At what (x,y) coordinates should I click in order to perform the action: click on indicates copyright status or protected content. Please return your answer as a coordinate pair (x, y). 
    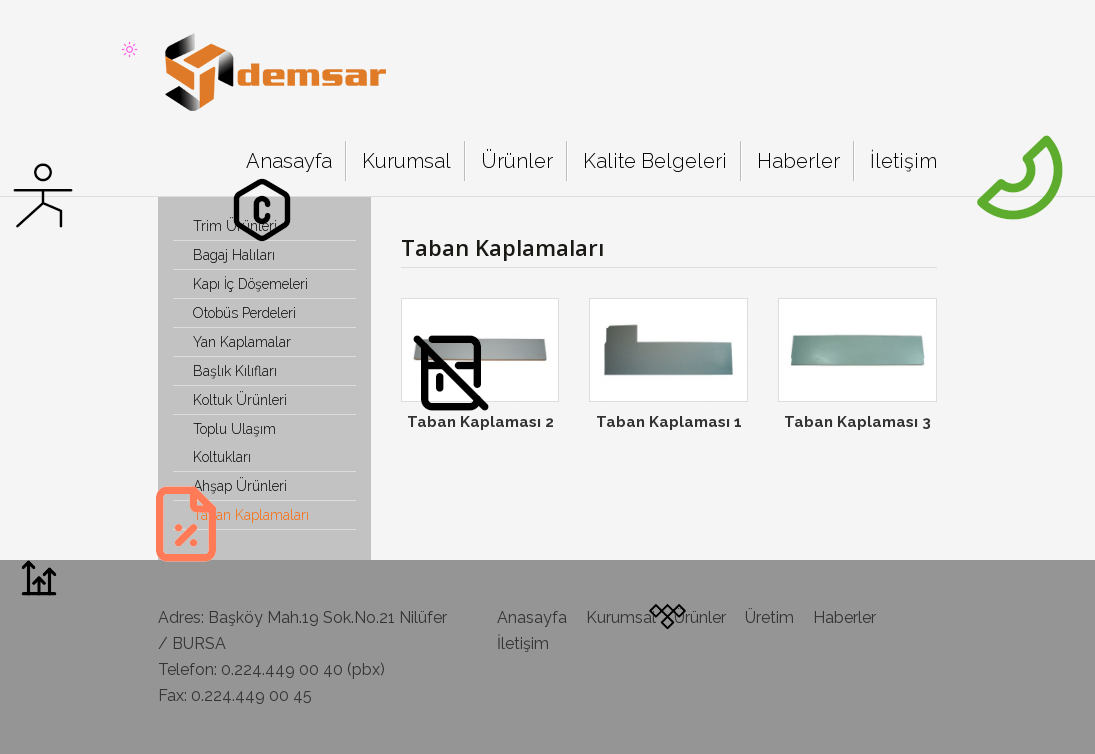
    Looking at the image, I should click on (262, 210).